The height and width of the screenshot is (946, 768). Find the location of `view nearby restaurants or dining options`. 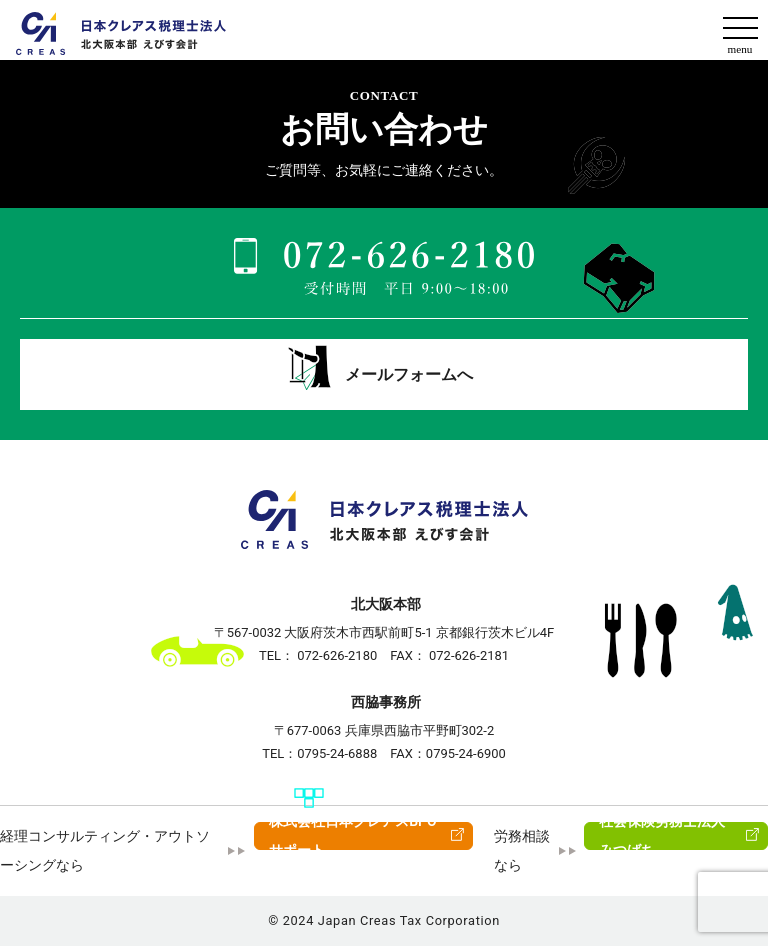

view nearby restaurants or dining options is located at coordinates (639, 640).